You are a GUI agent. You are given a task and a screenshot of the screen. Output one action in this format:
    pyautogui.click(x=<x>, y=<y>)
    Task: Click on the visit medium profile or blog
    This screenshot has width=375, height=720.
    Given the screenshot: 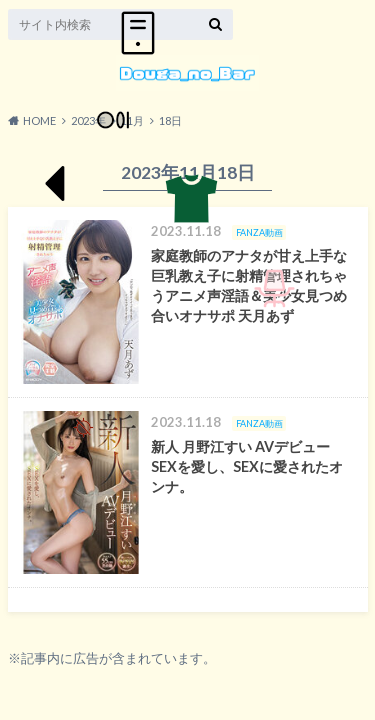 What is the action you would take?
    pyautogui.click(x=113, y=120)
    